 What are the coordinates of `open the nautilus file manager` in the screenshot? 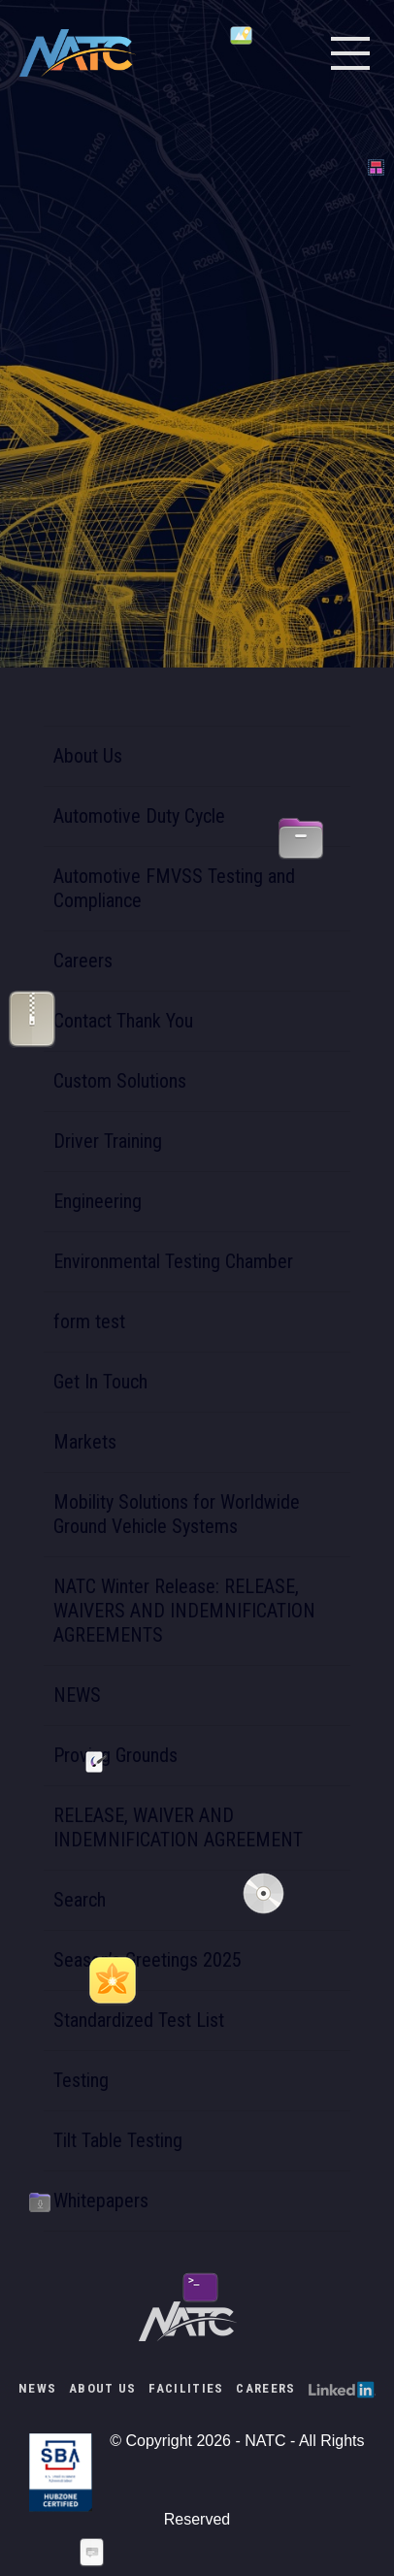 It's located at (301, 838).